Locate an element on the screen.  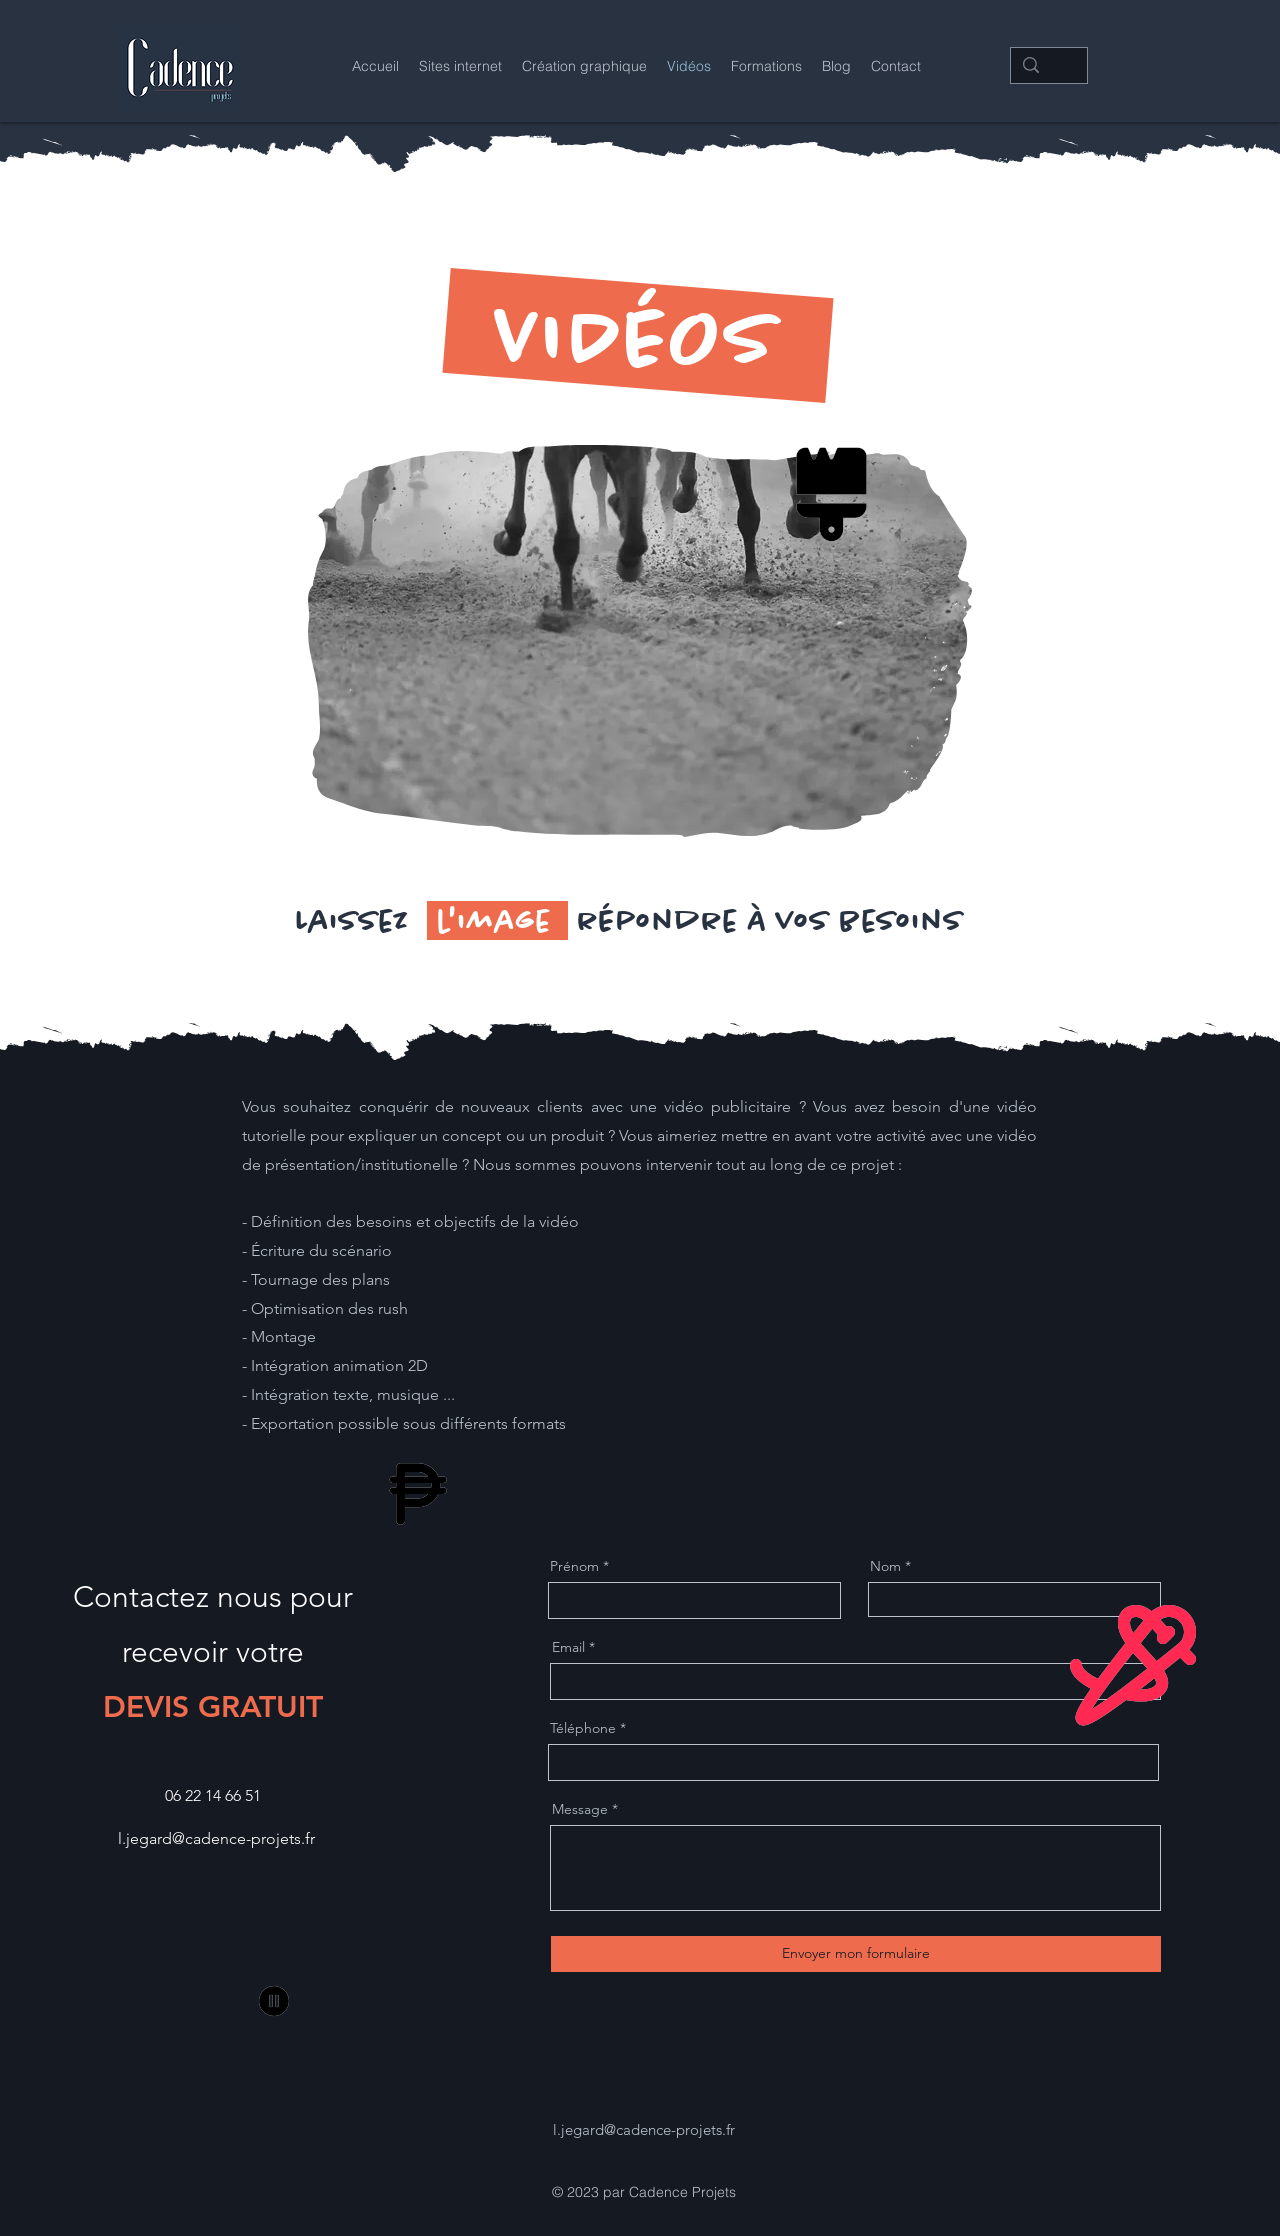
pause media playback is located at coordinates (274, 2001).